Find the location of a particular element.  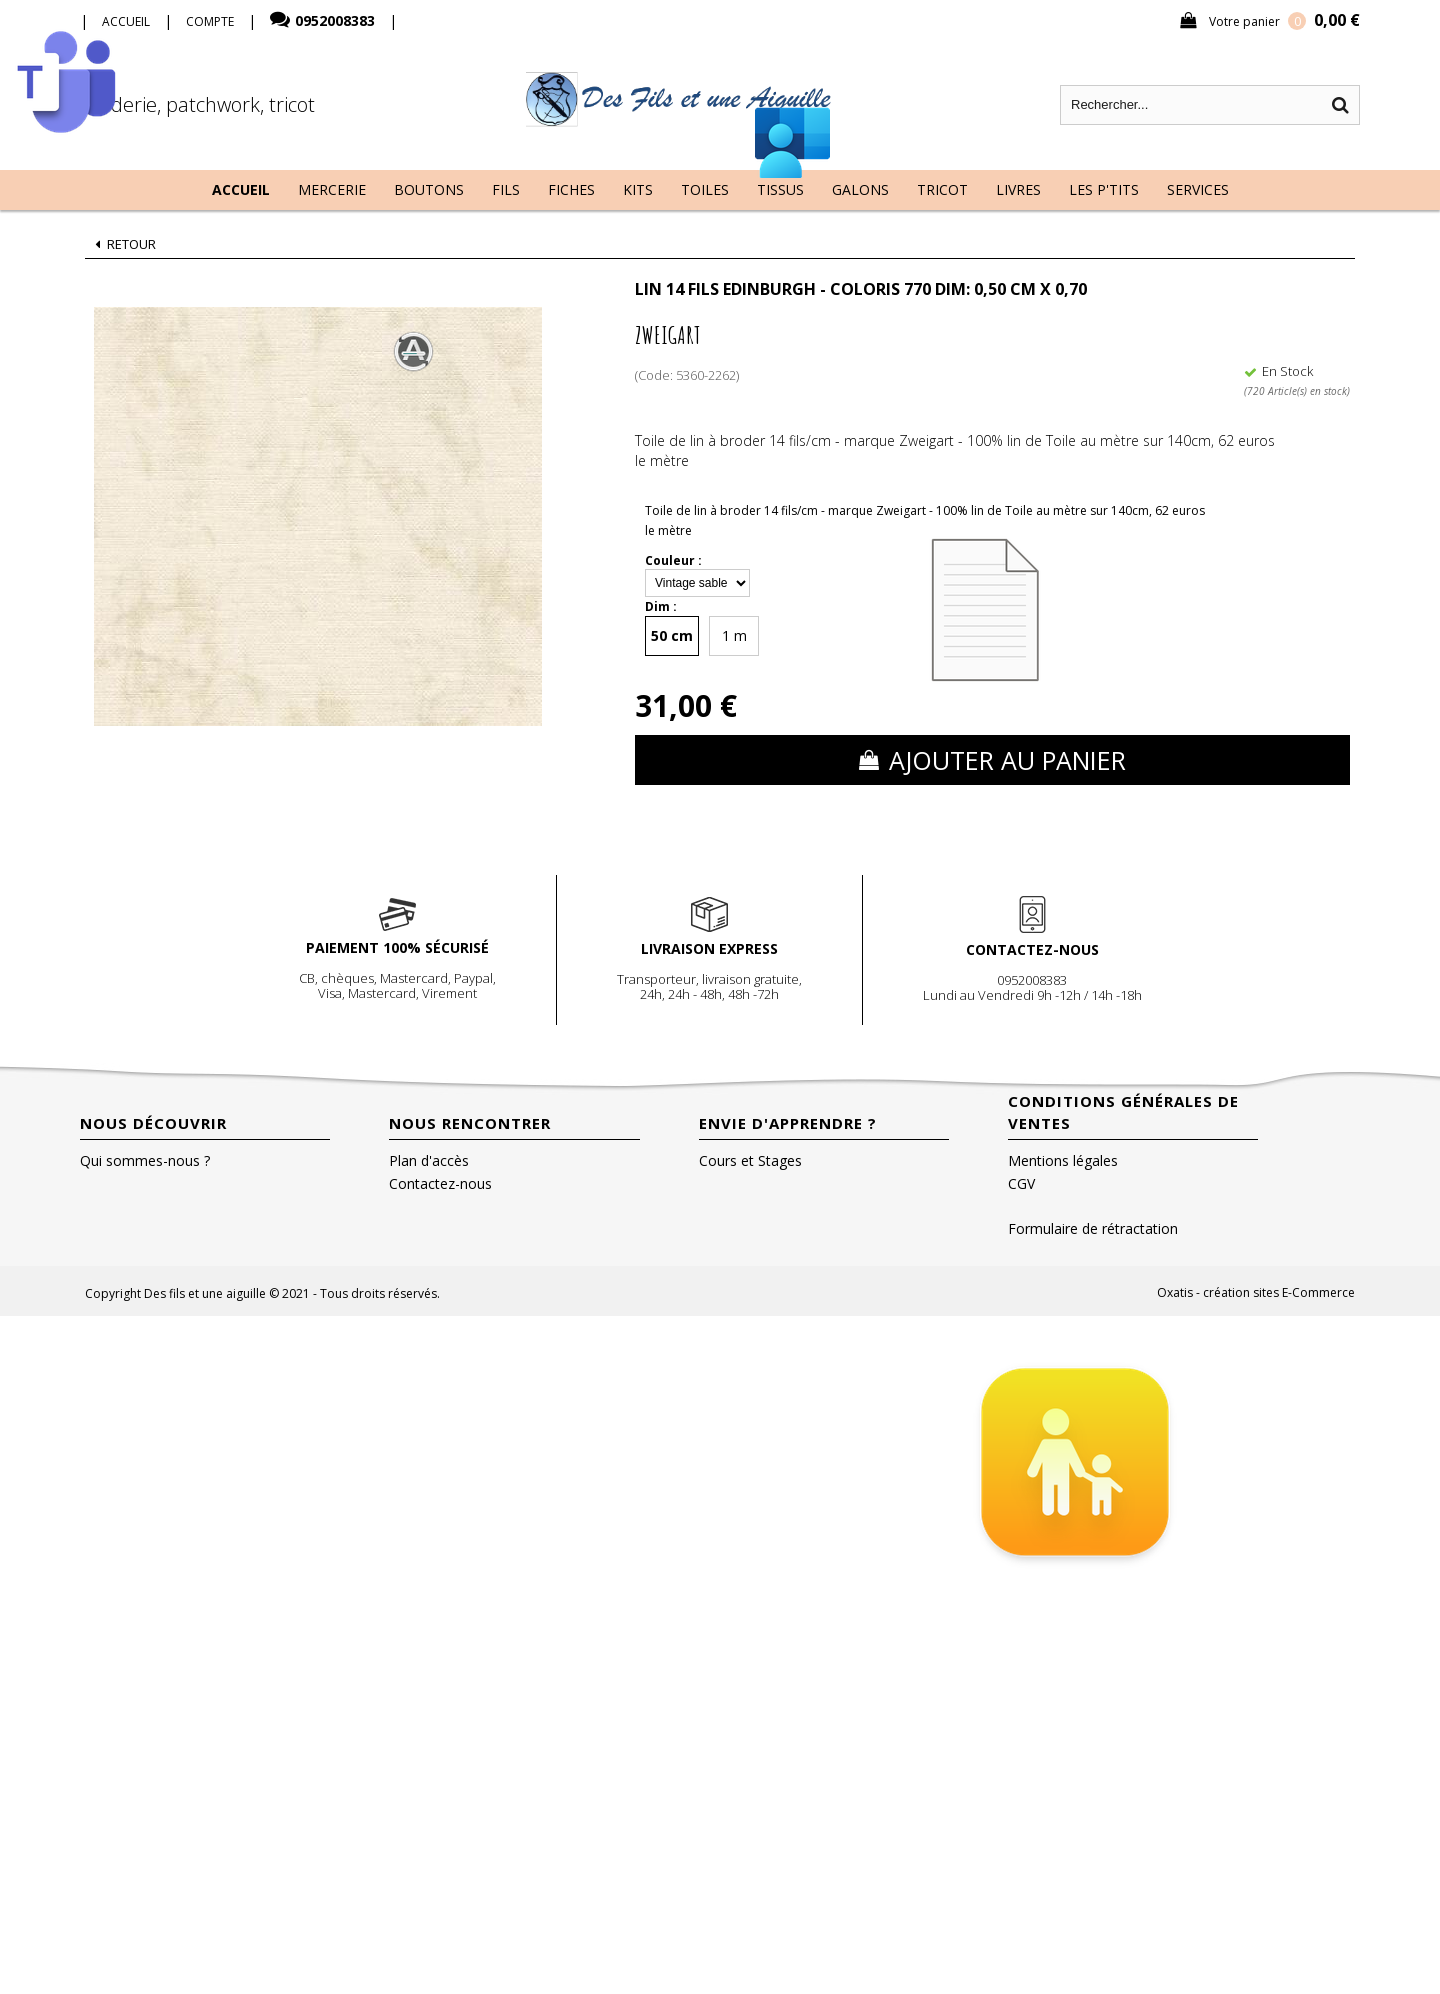

open a text document is located at coordinates (985, 610).